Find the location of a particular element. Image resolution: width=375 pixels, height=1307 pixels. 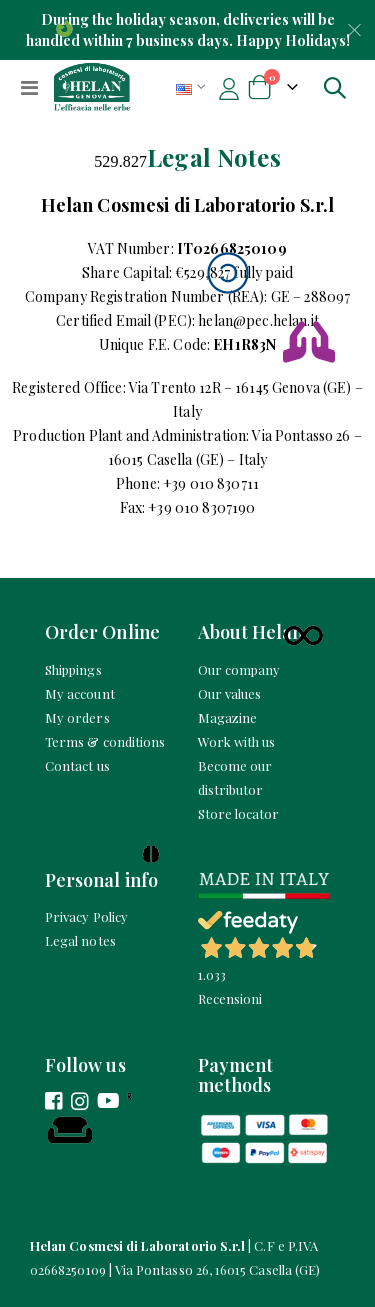

open Mozilla Firefox browser is located at coordinates (64, 28).